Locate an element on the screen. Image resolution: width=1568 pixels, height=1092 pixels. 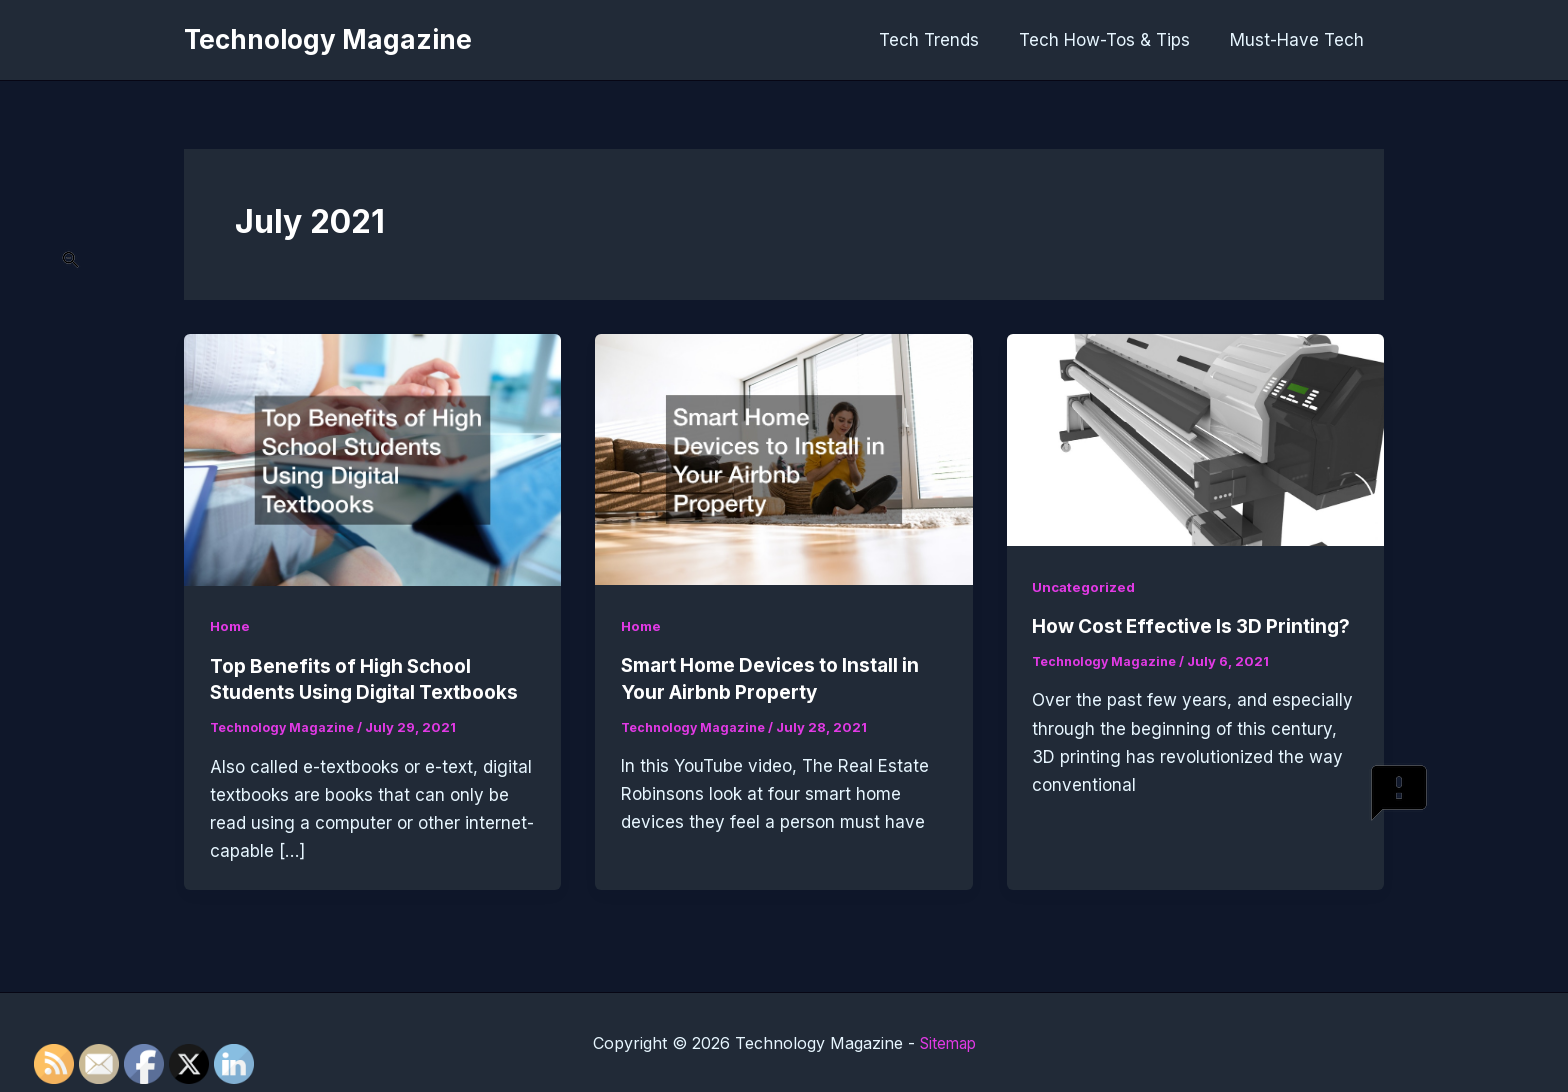
message failed to send is located at coordinates (1399, 793).